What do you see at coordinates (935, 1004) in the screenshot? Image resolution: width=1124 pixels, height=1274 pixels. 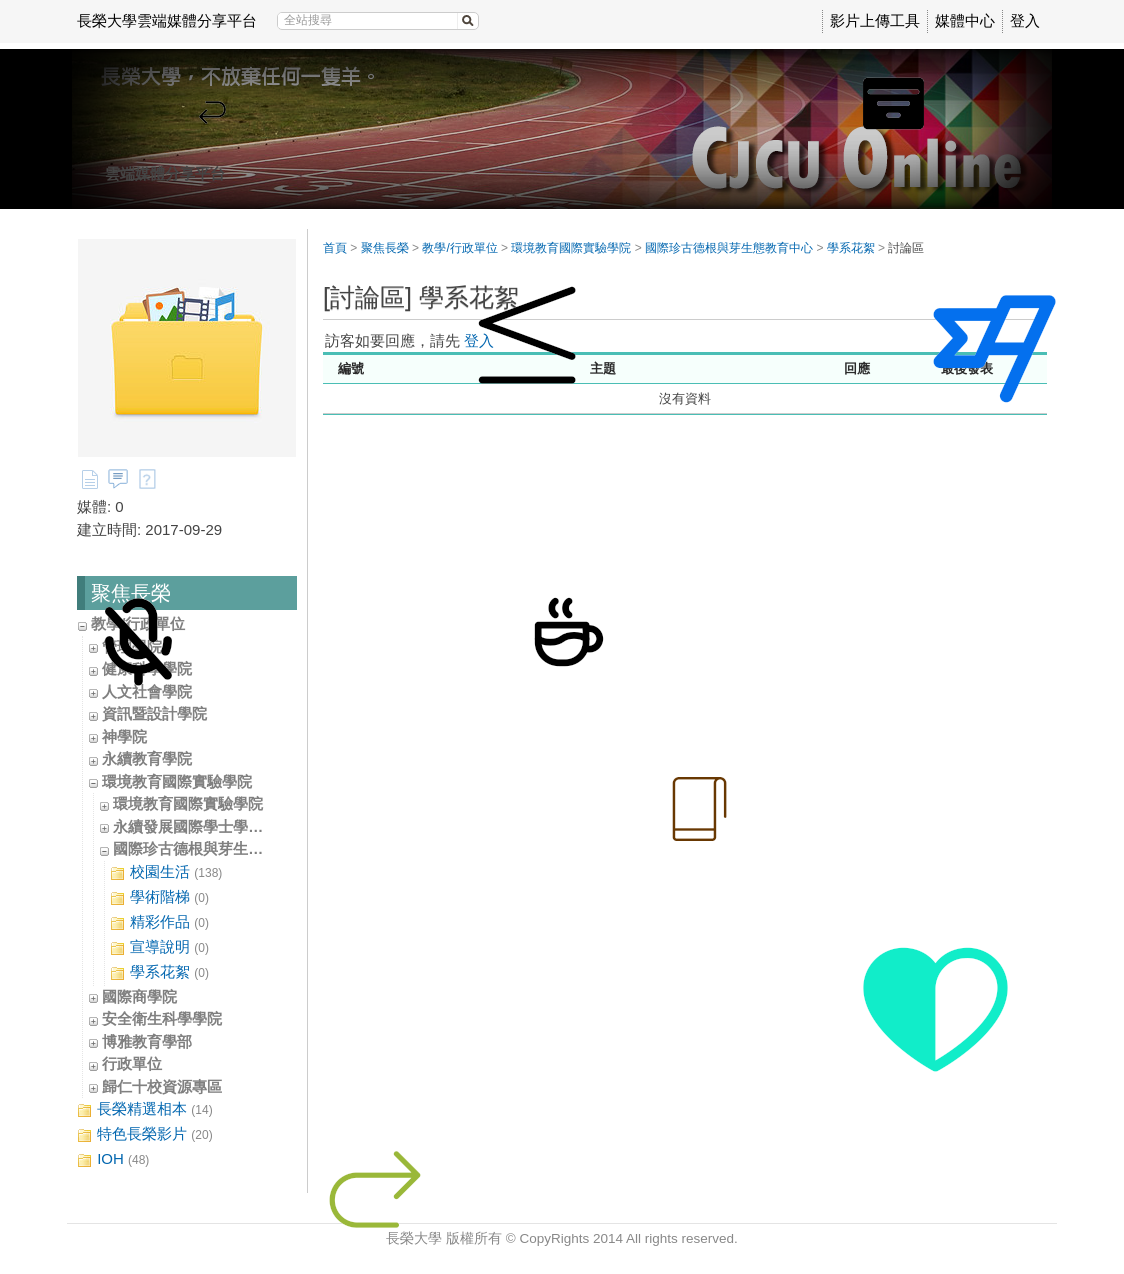 I see `indicates partial like or favorite status` at bounding box center [935, 1004].